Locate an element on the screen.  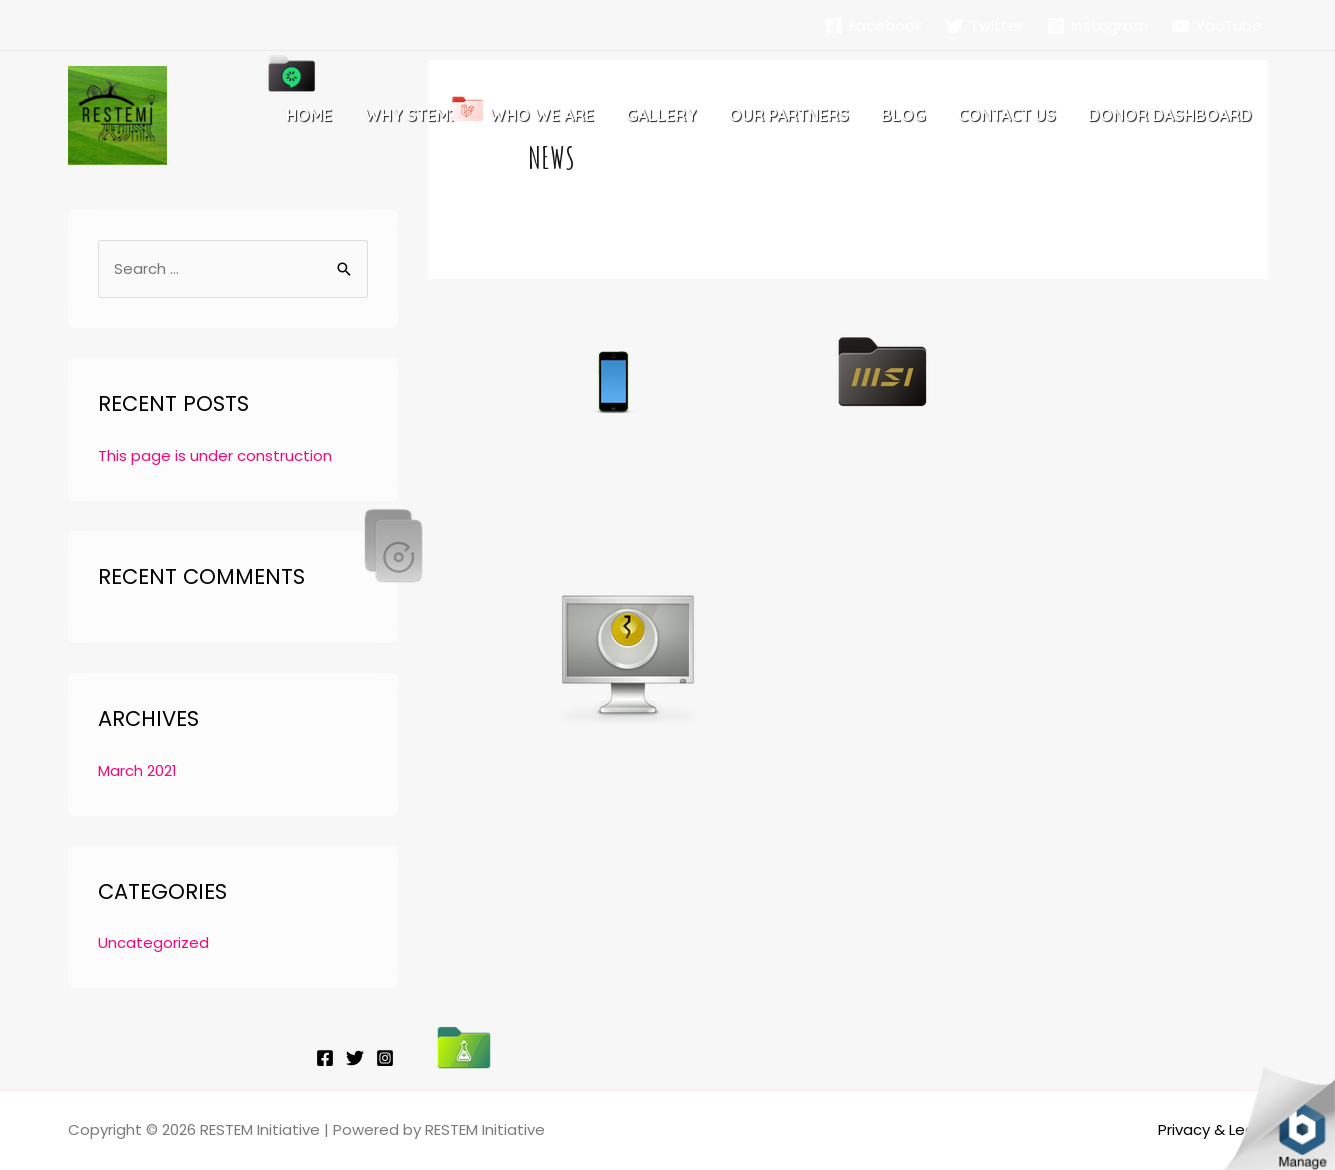
folder for science or chemistry-related files is located at coordinates (464, 1049).